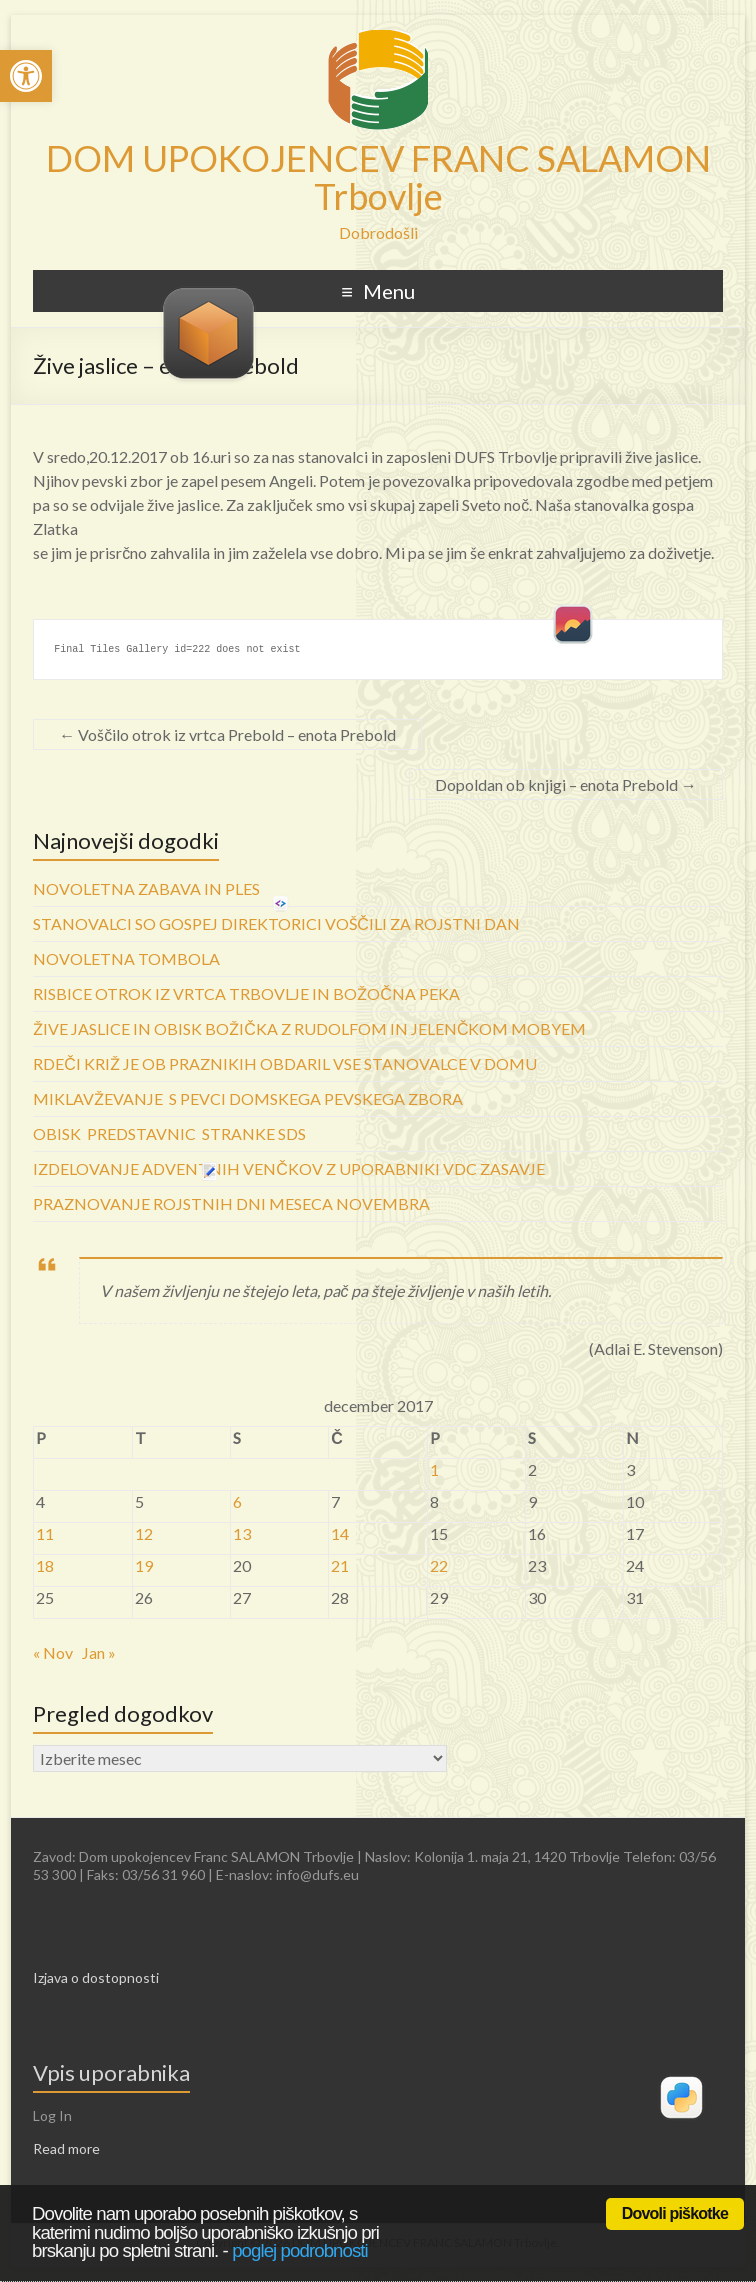  Describe the element at coordinates (208, 333) in the screenshot. I see `open bauh package manager` at that location.